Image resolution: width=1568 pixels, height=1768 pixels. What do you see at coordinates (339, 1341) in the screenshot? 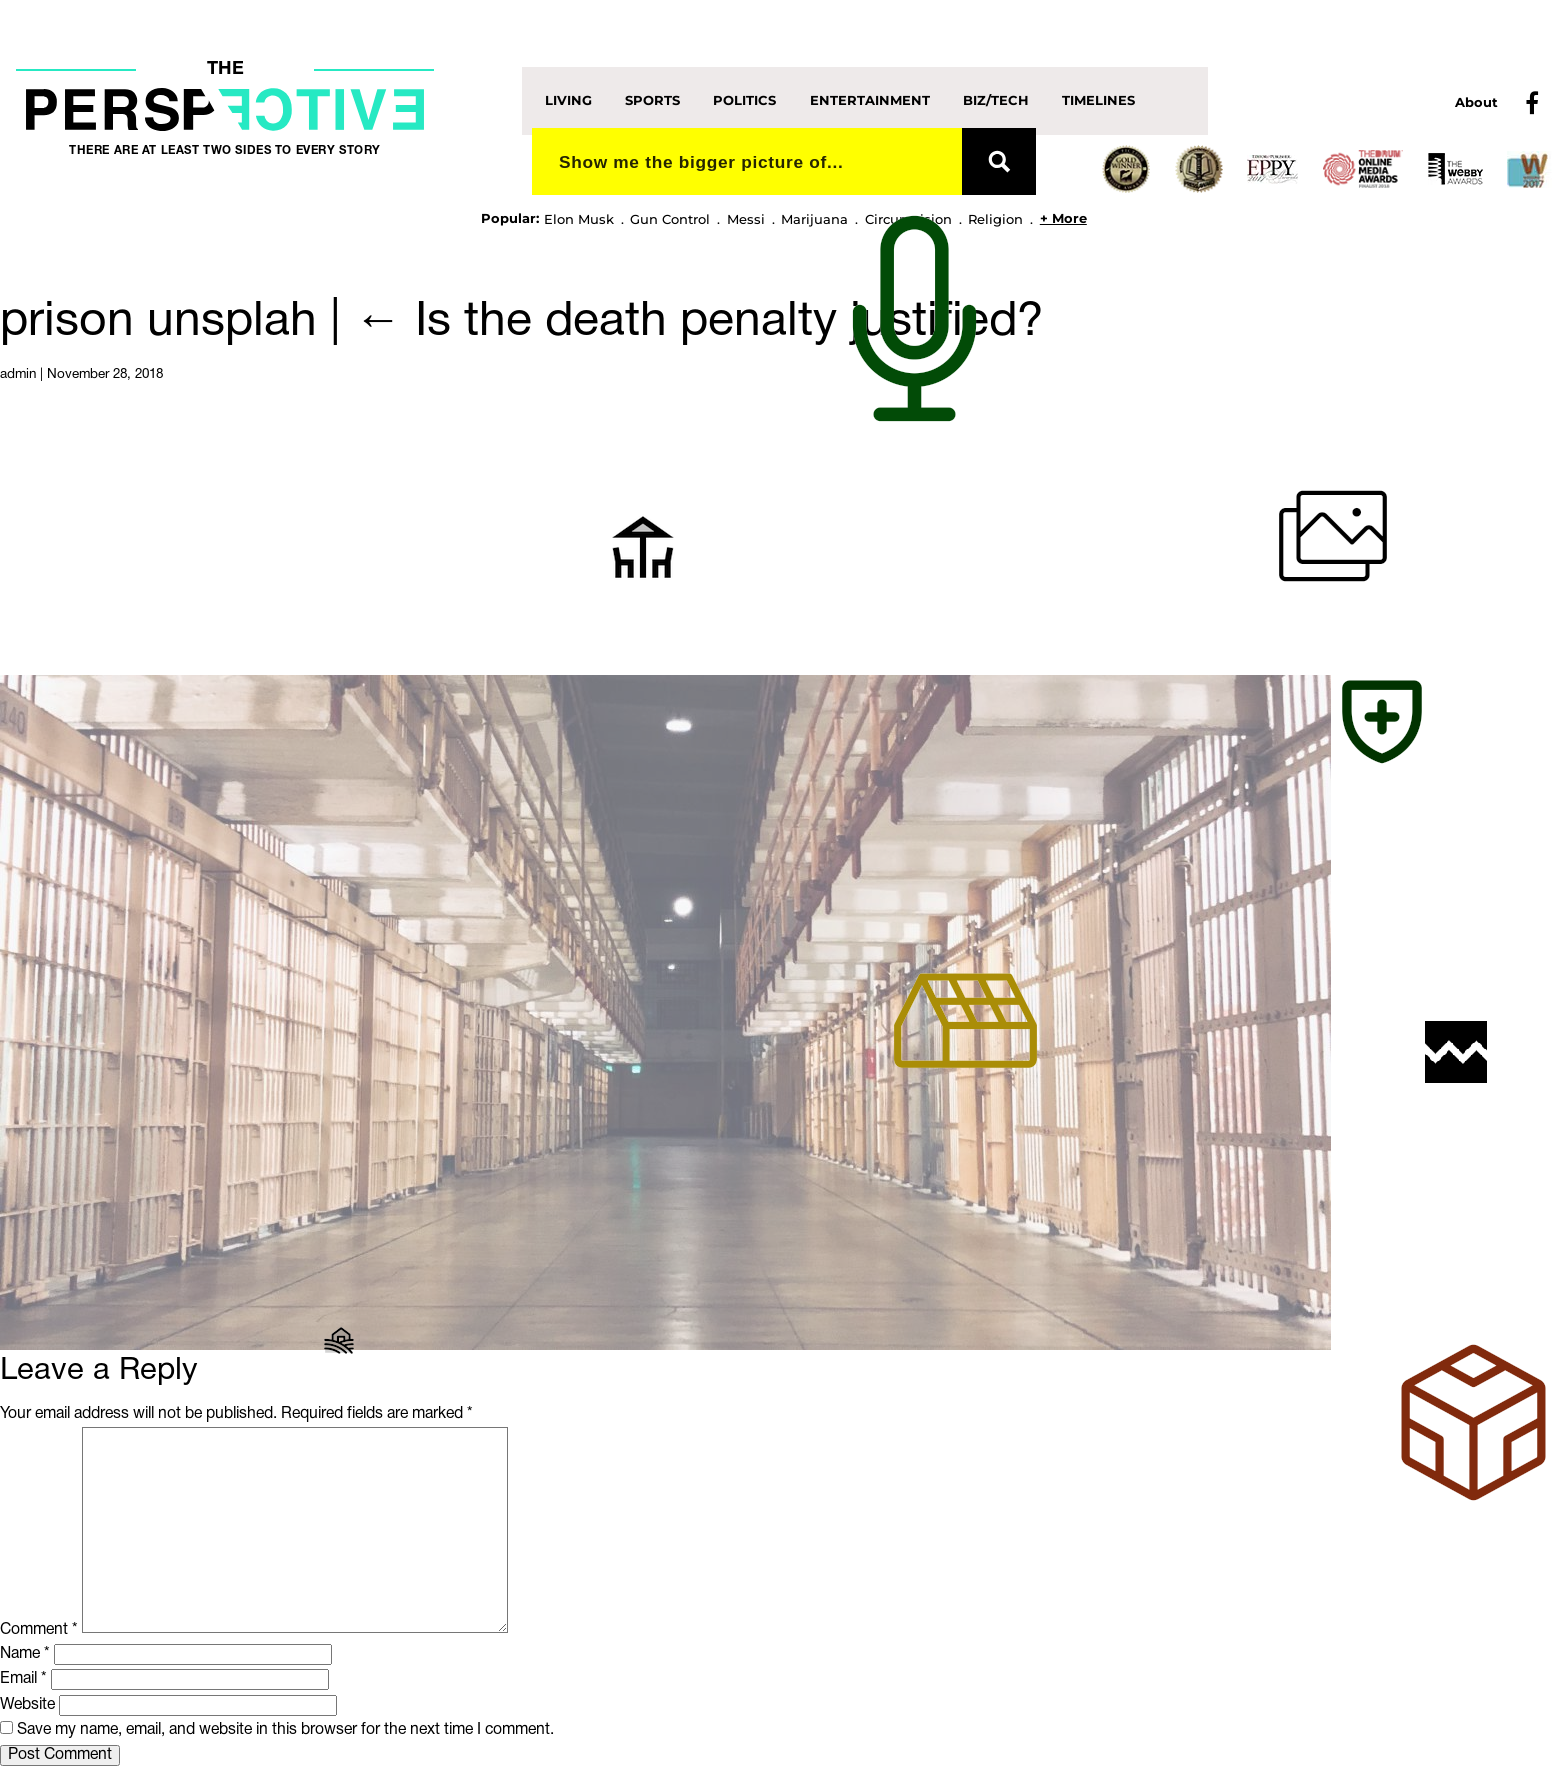
I see `access farm or agricultural settings` at bounding box center [339, 1341].